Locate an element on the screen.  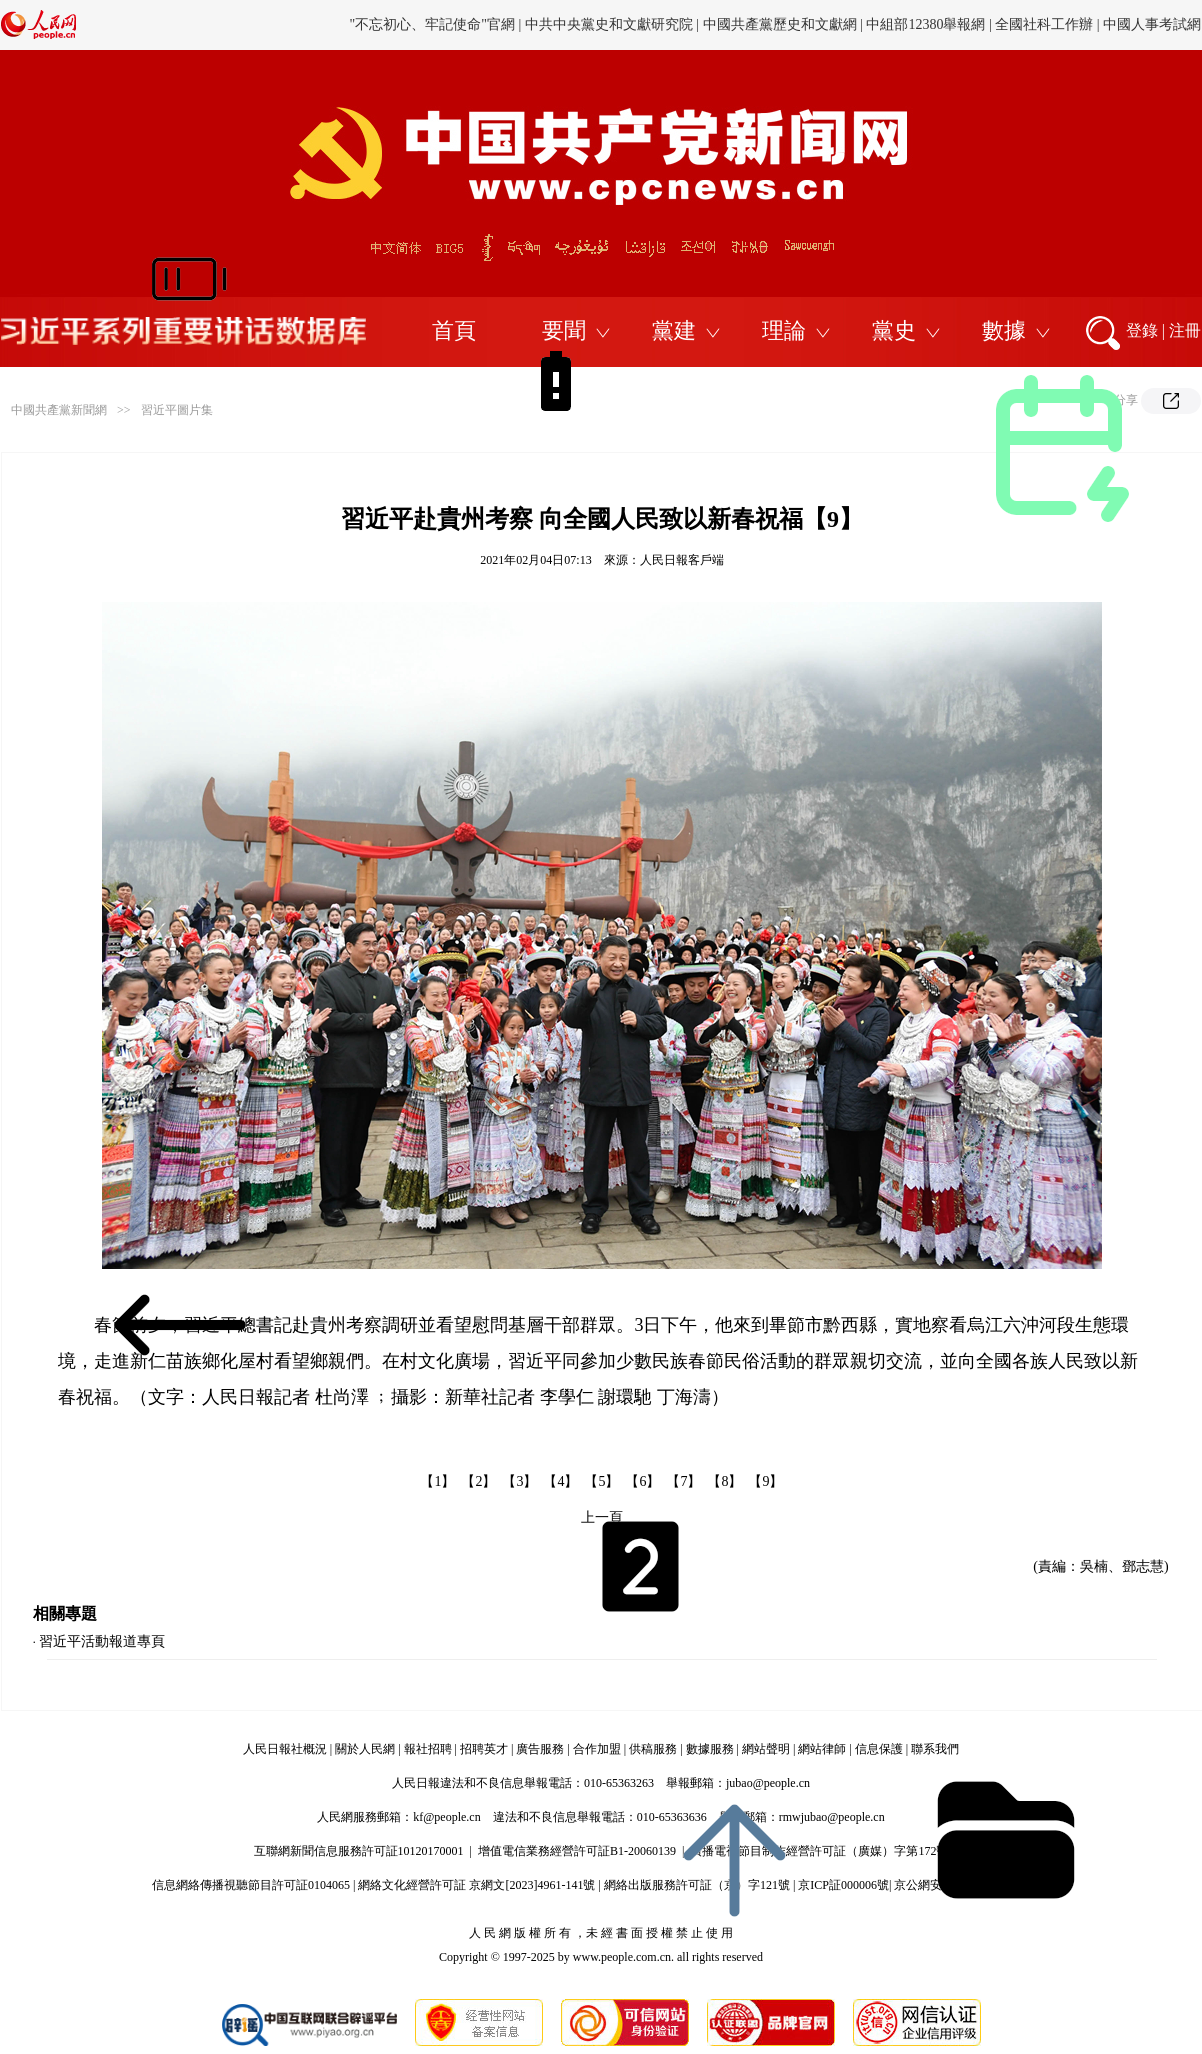
open folder to view files is located at coordinates (1006, 1840).